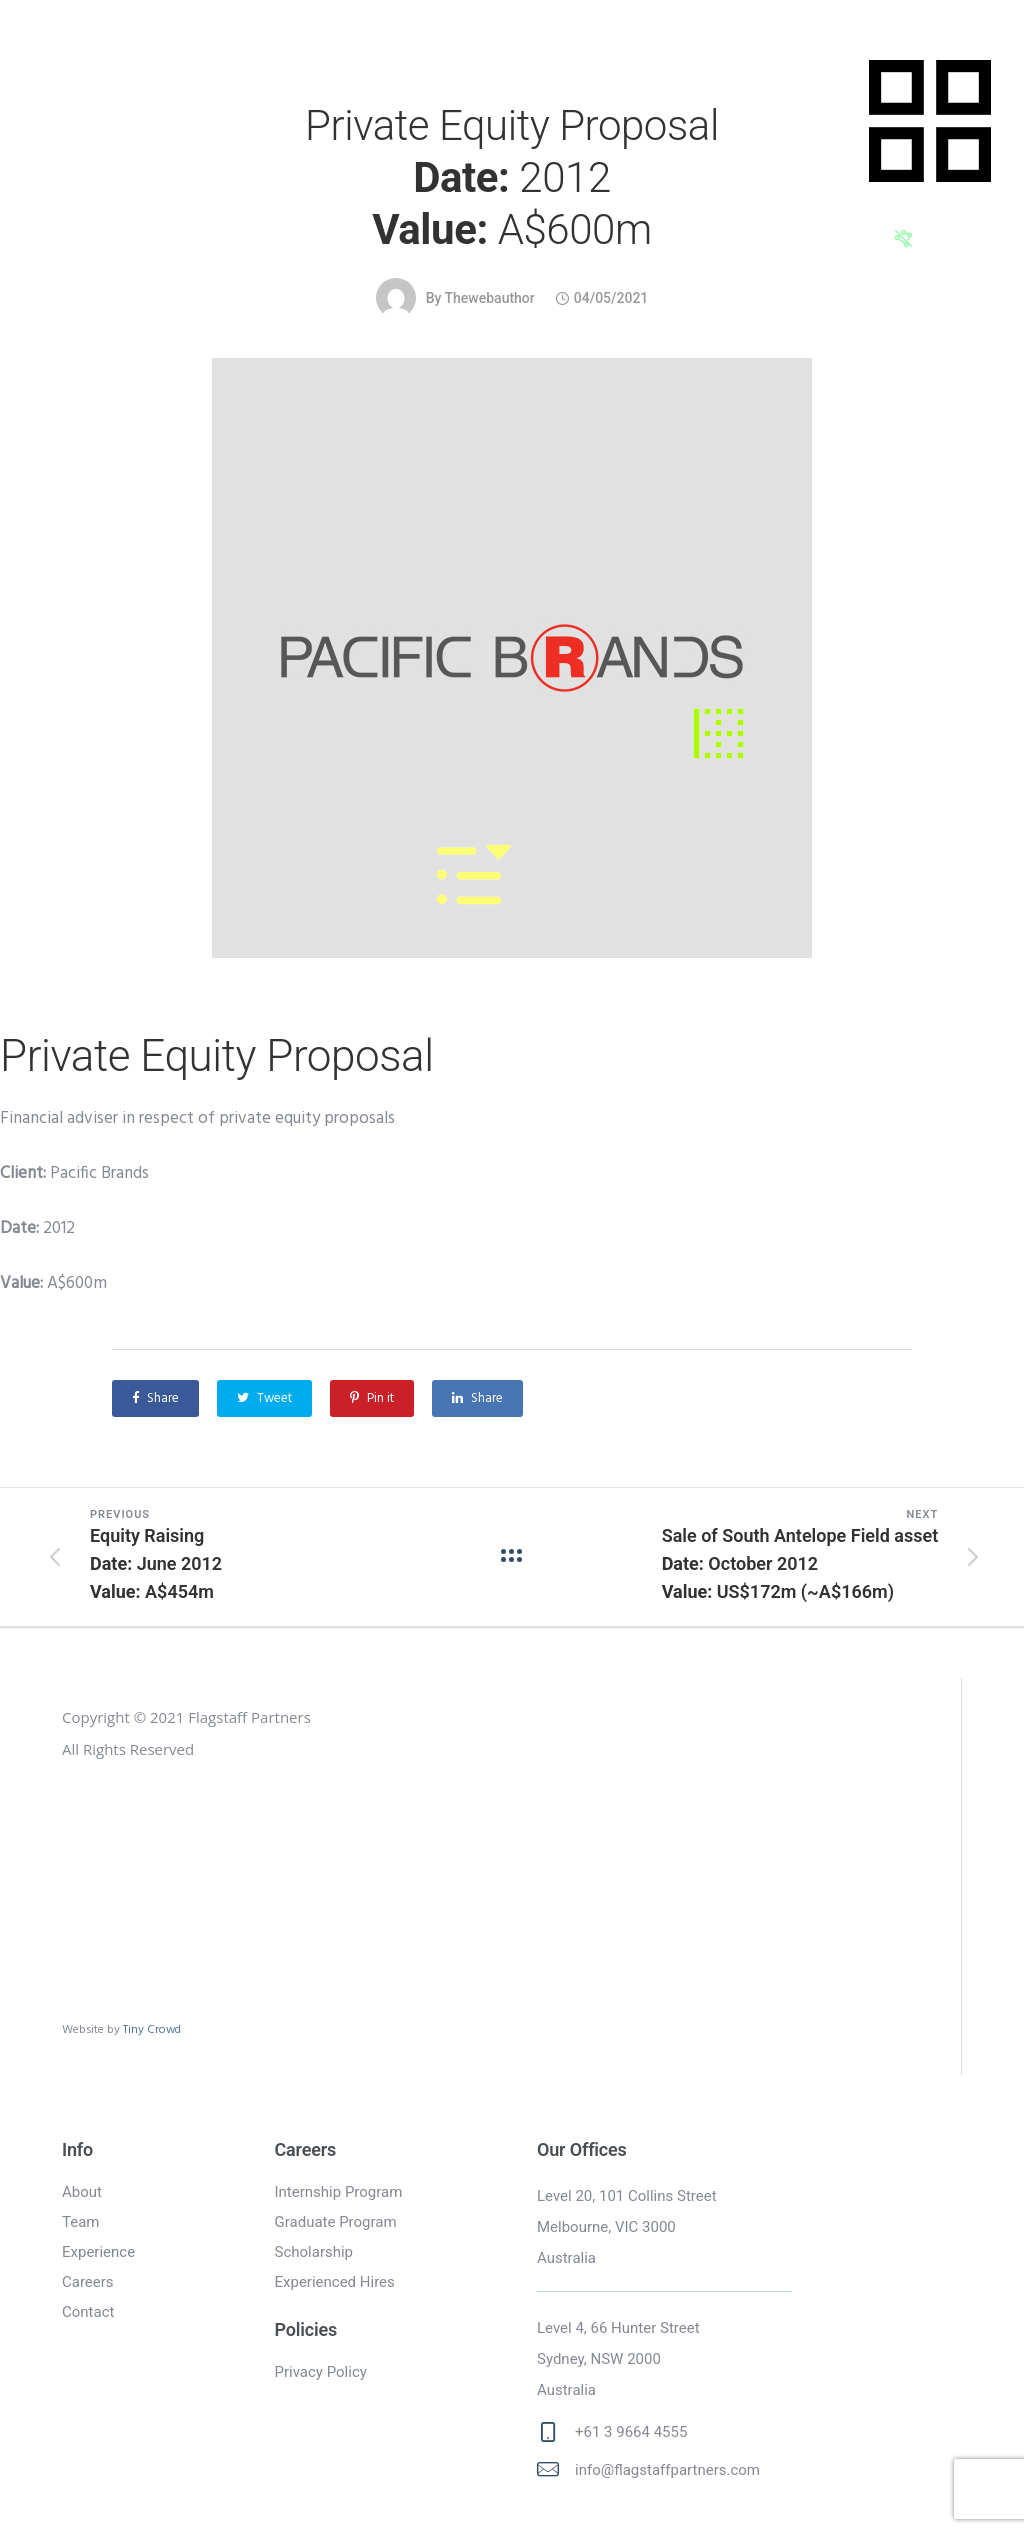  Describe the element at coordinates (903, 238) in the screenshot. I see `disable polygon drawing tool` at that location.